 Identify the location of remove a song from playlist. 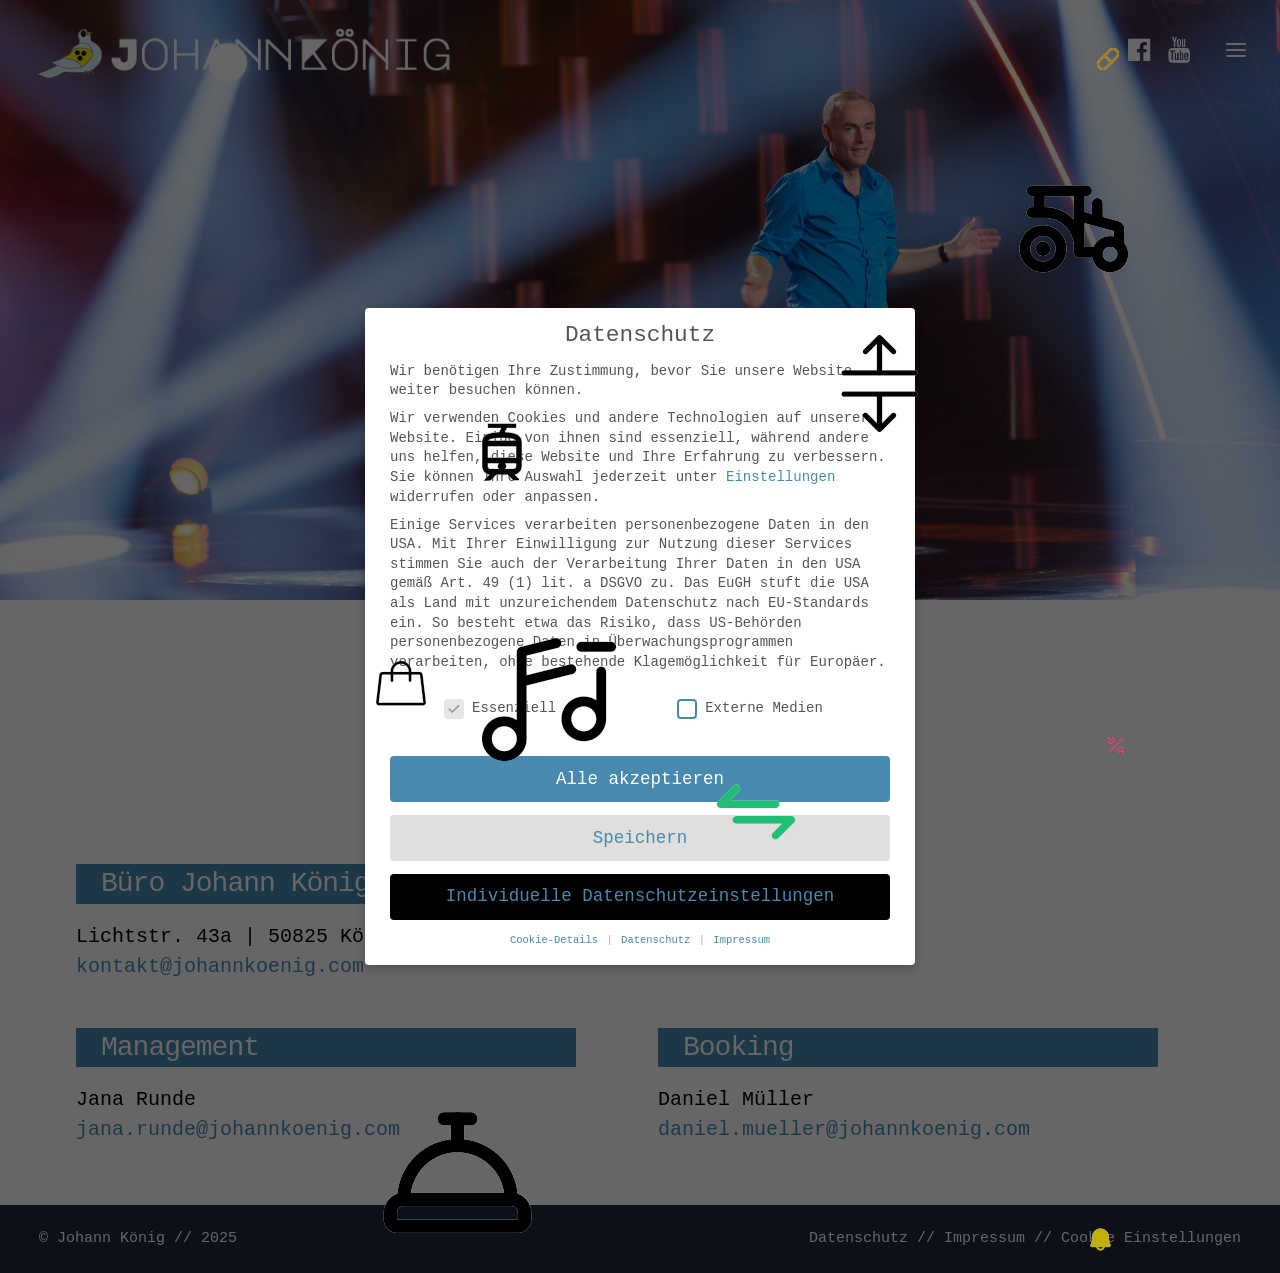
(551, 696).